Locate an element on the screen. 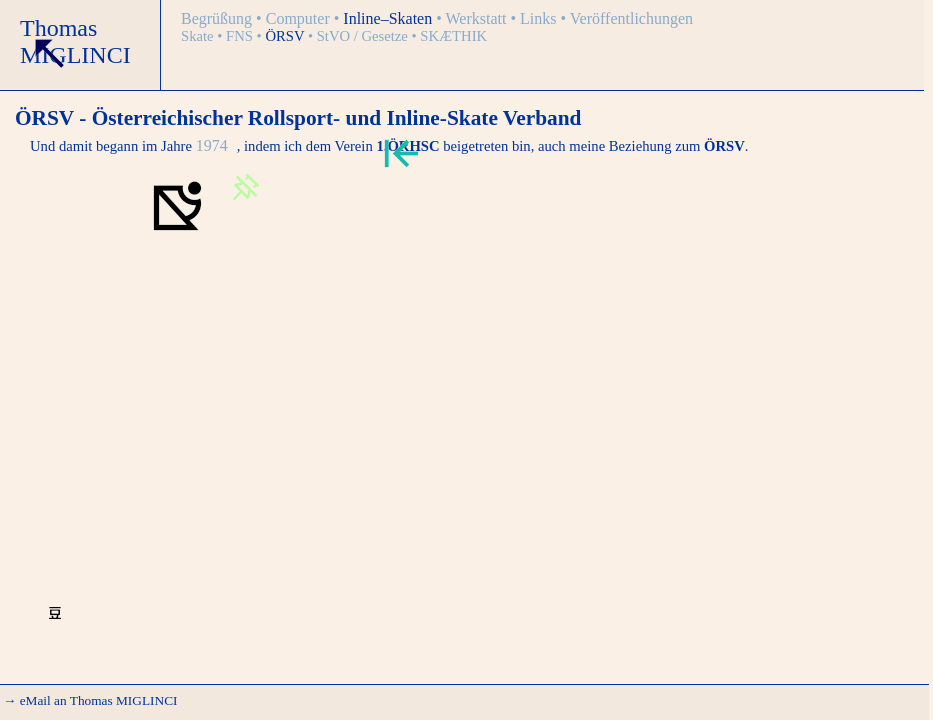  unpin a saved location is located at coordinates (245, 188).